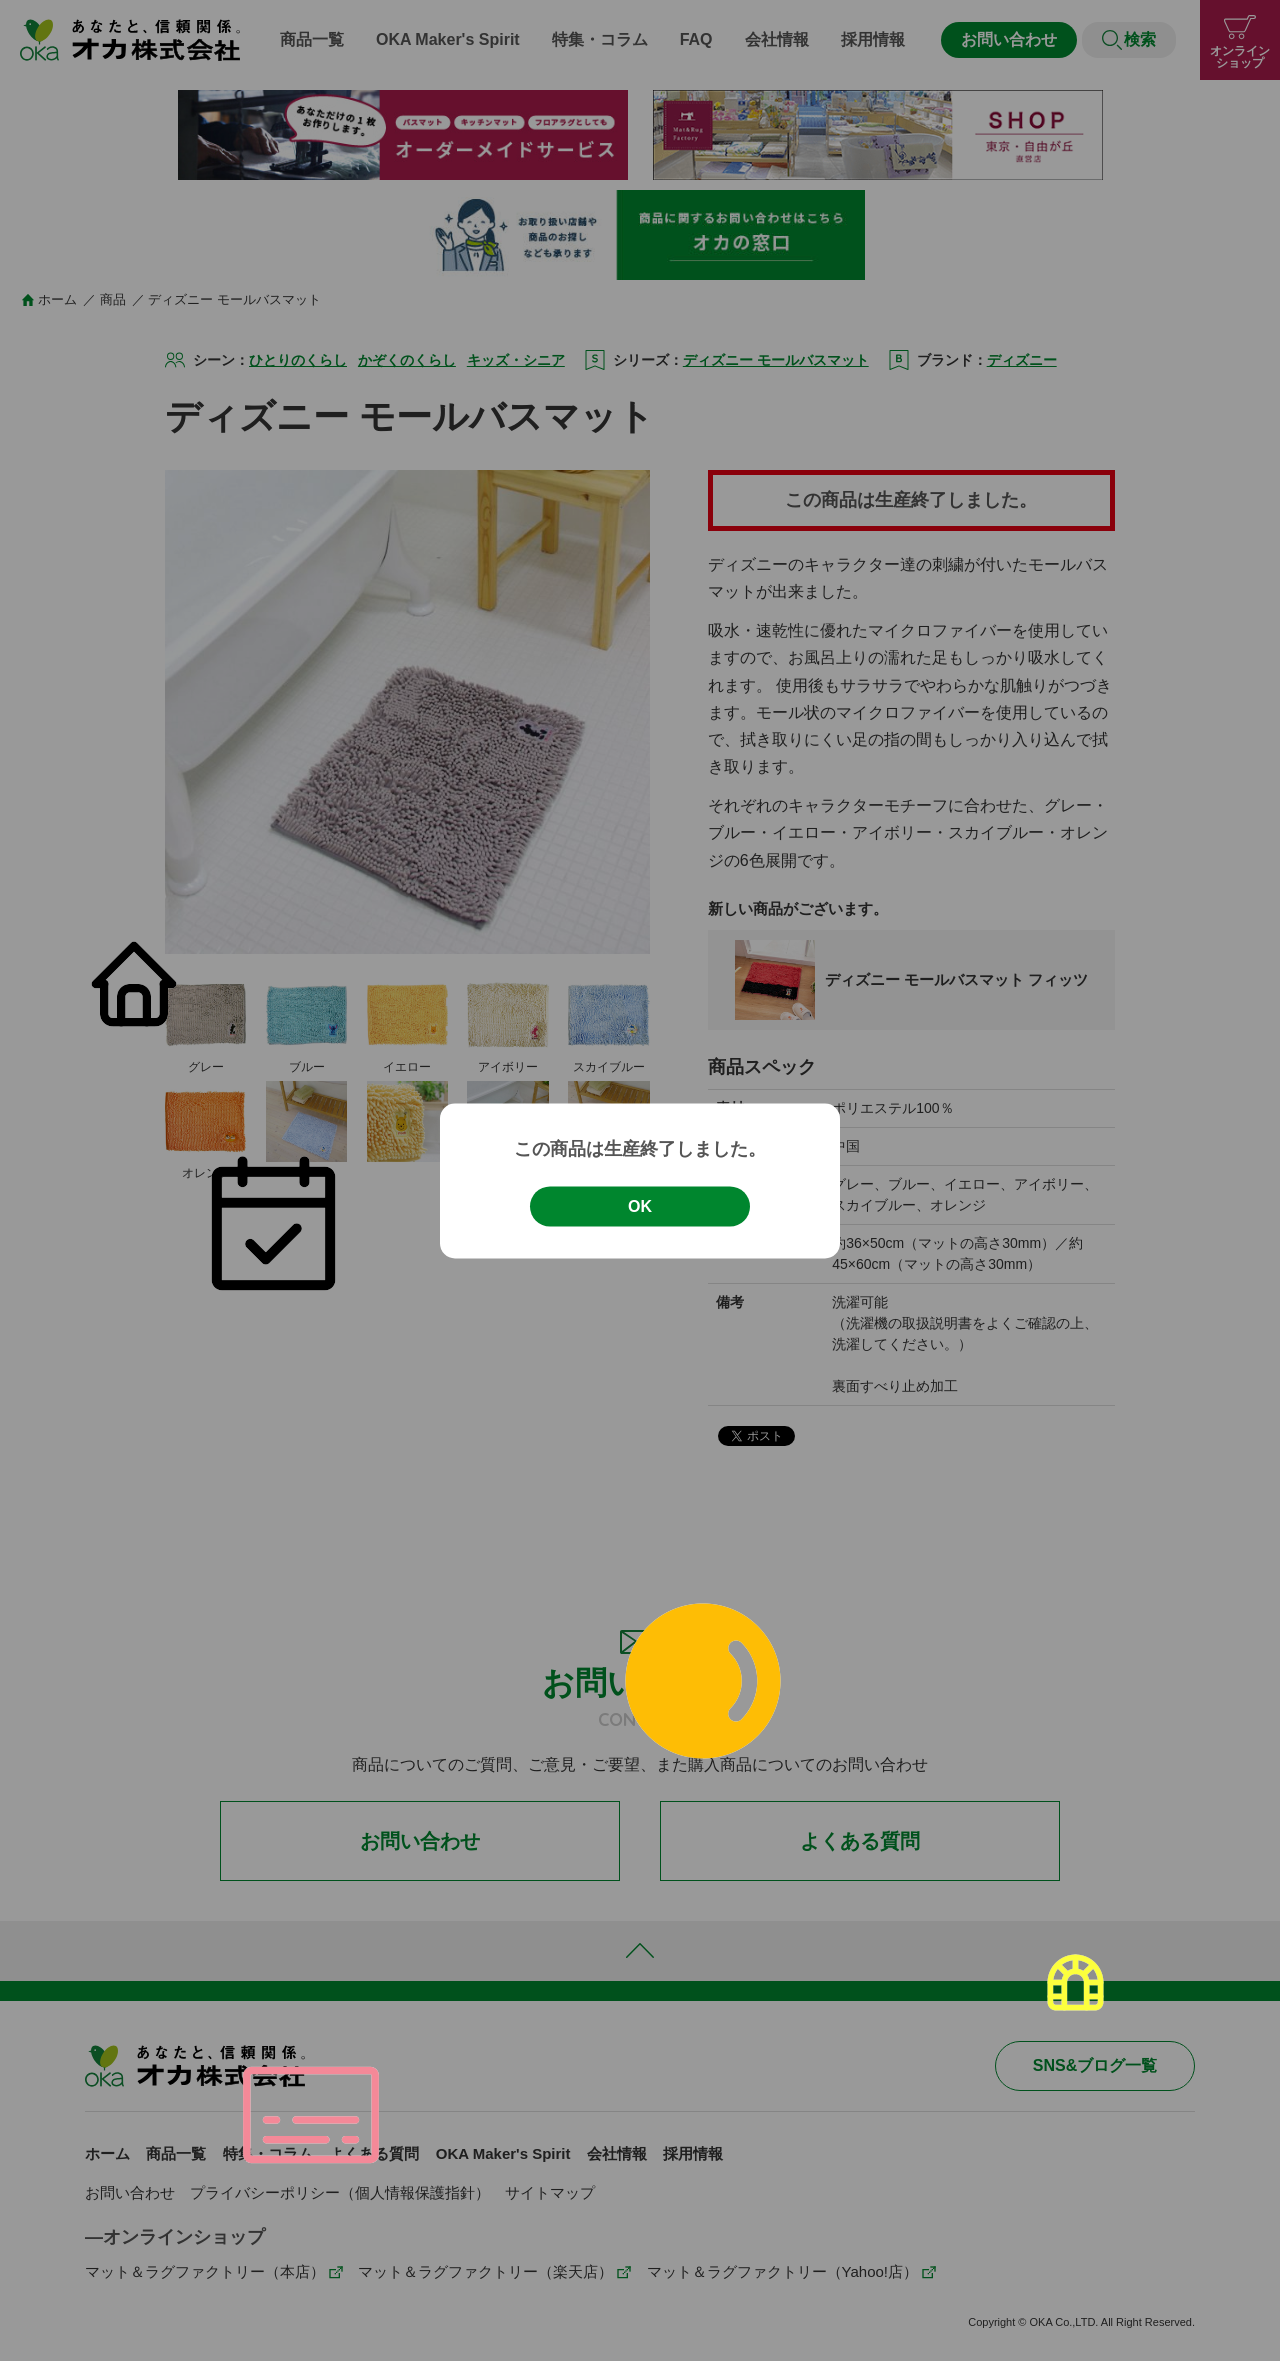 The height and width of the screenshot is (2361, 1280). Describe the element at coordinates (134, 984) in the screenshot. I see `navigate to the home screen` at that location.